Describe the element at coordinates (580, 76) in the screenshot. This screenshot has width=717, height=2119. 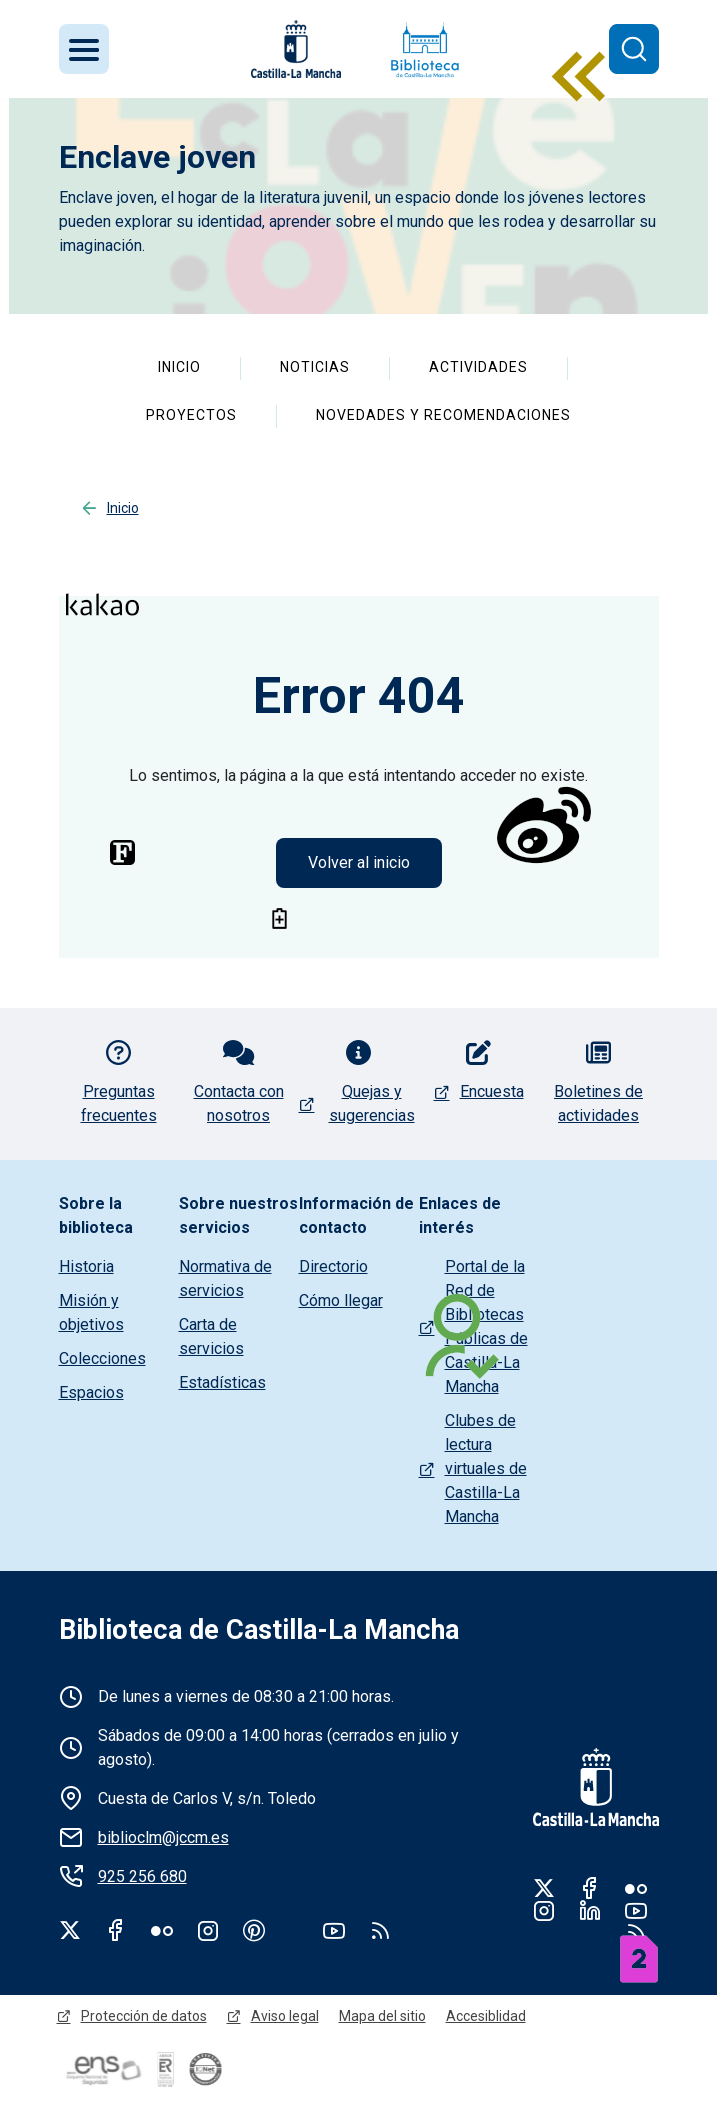
I see `go back to the beginning` at that location.